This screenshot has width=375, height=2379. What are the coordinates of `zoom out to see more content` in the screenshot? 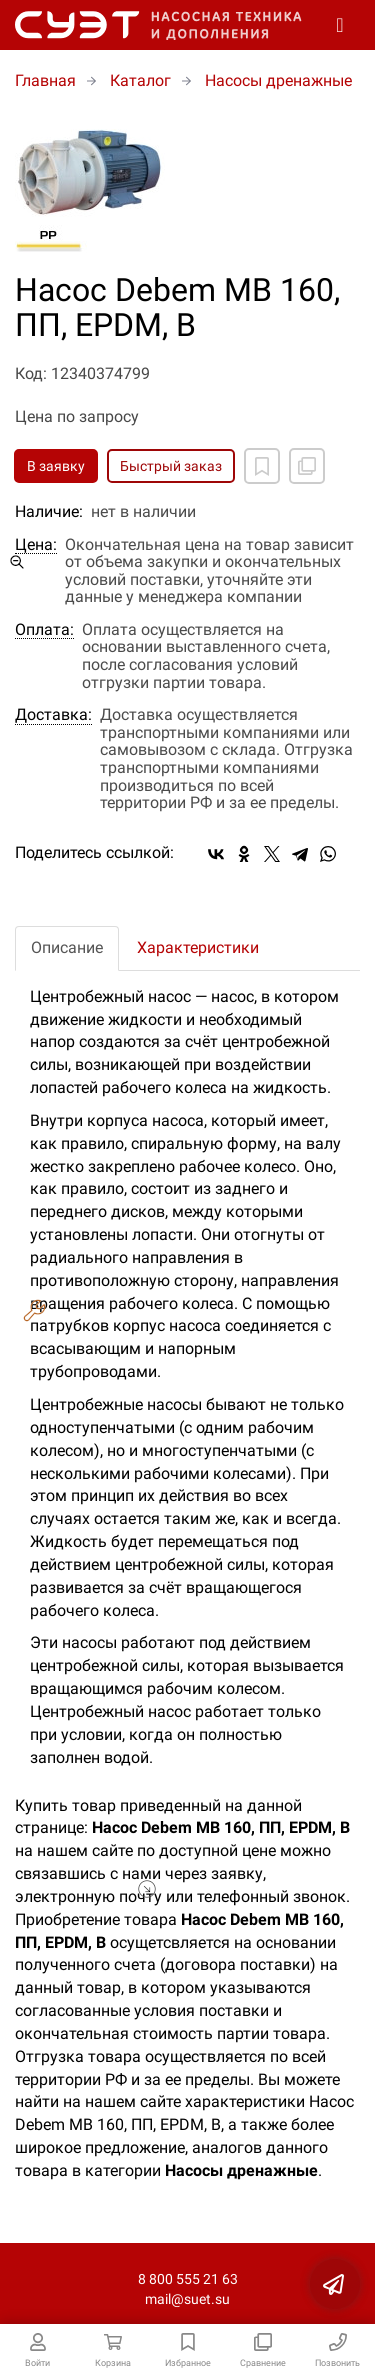 It's located at (17, 562).